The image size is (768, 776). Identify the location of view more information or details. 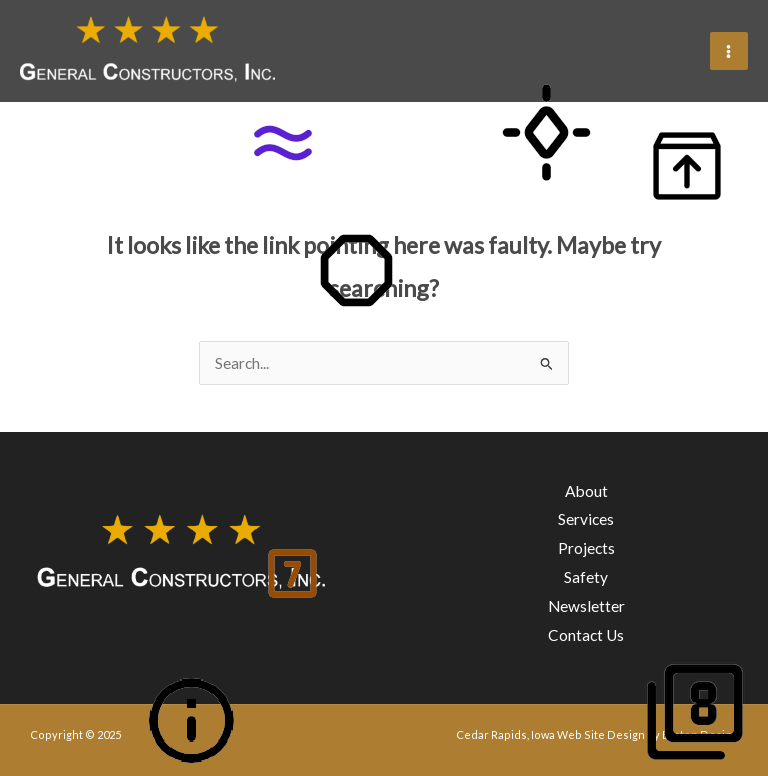
(191, 720).